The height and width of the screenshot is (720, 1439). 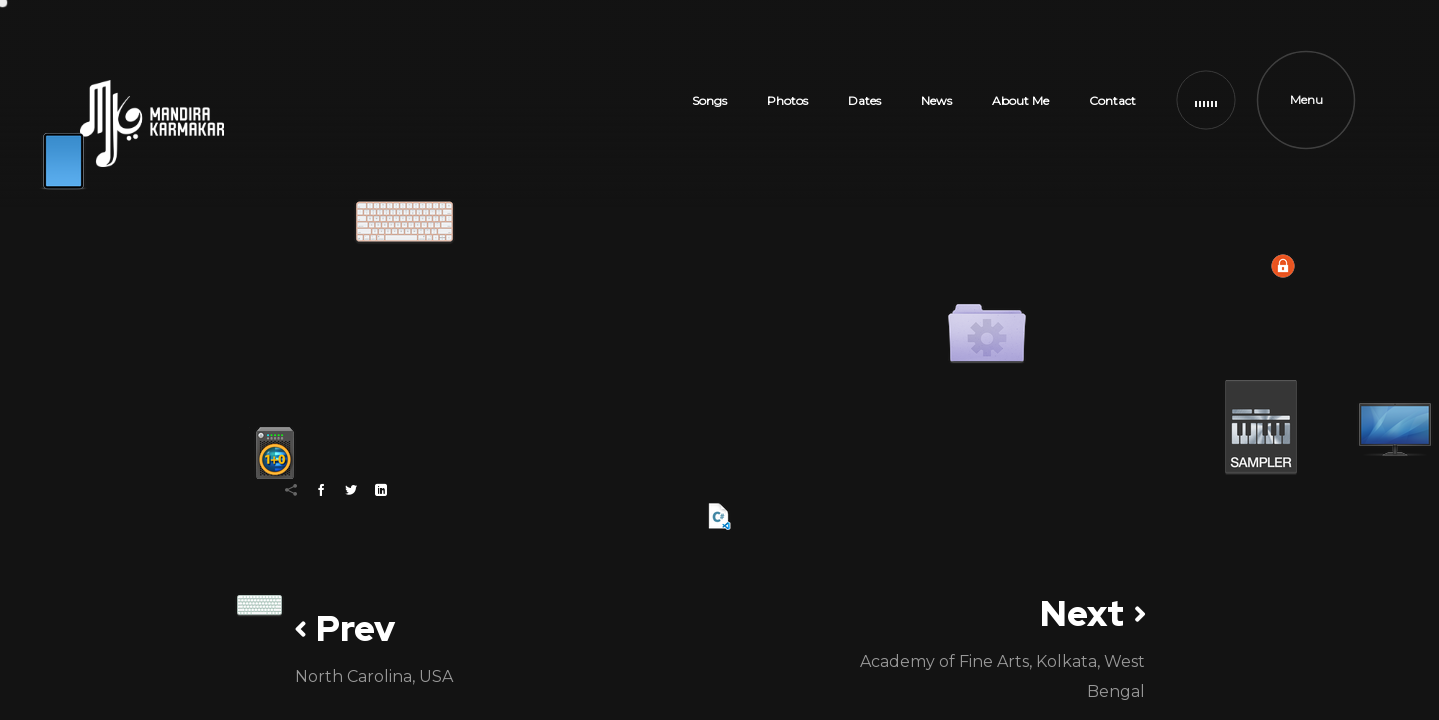 I want to click on connect a bluetooth keyboard, so click(x=404, y=221).